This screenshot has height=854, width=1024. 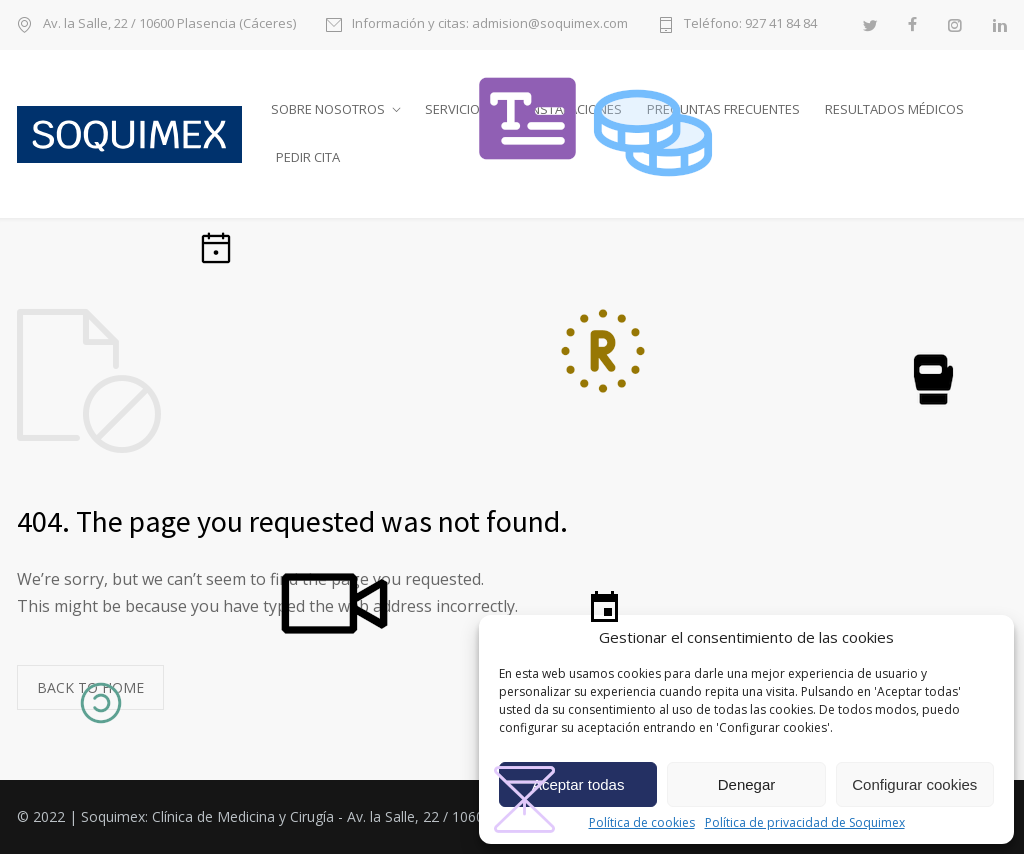 I want to click on indicates loading or processing in progress, so click(x=524, y=799).